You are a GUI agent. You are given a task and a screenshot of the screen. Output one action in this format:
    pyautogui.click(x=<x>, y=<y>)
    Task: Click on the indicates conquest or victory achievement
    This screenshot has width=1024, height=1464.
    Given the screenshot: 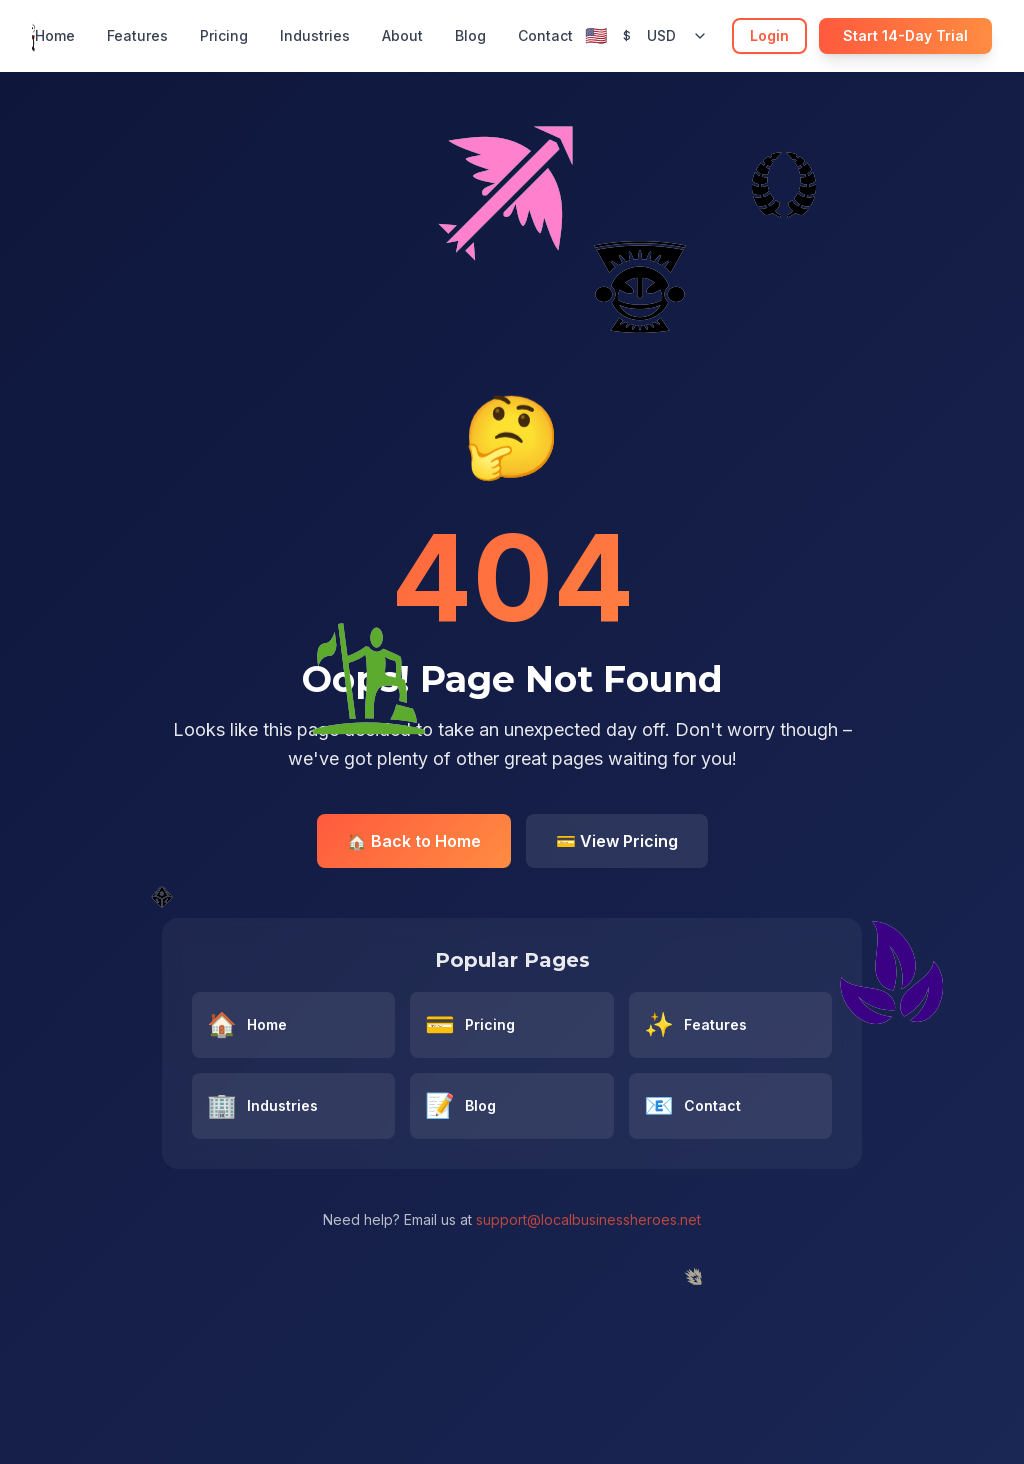 What is the action you would take?
    pyautogui.click(x=369, y=679)
    